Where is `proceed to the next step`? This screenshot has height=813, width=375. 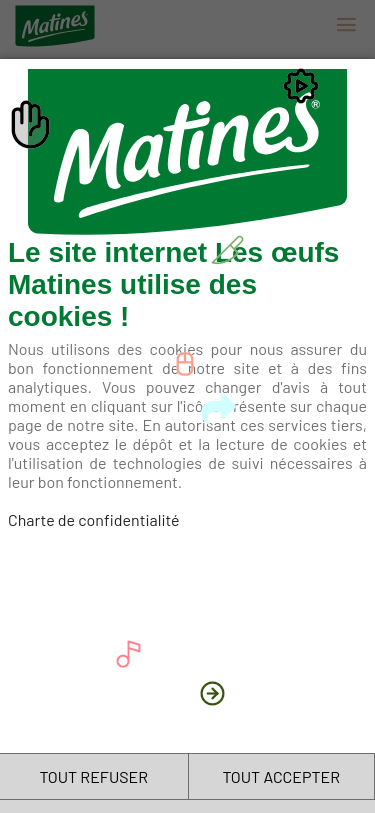
proceed to the next step is located at coordinates (212, 693).